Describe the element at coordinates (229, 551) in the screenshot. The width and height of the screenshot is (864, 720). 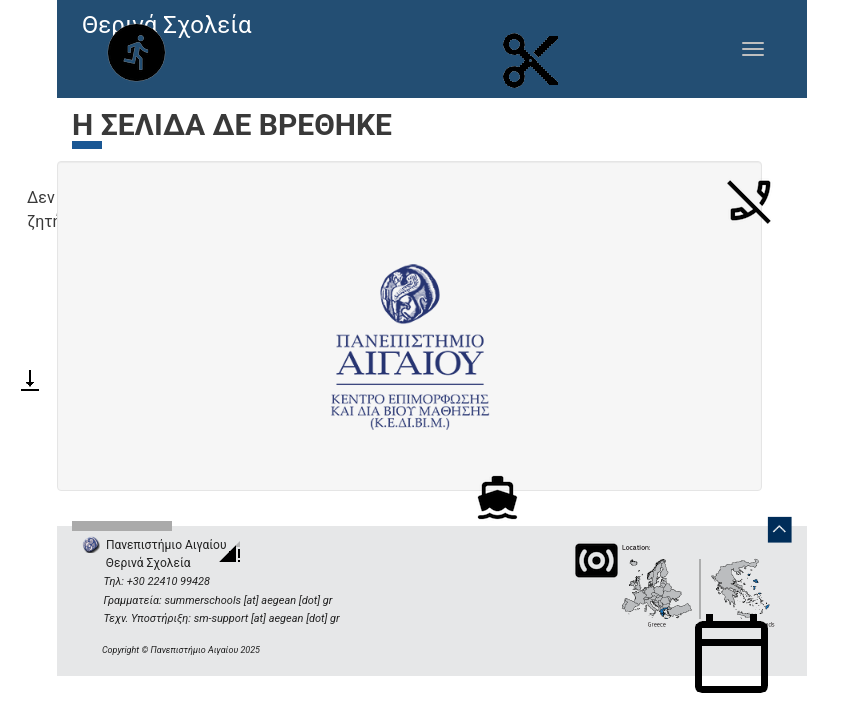
I see `indicates cellular signal with no internet connection` at that location.